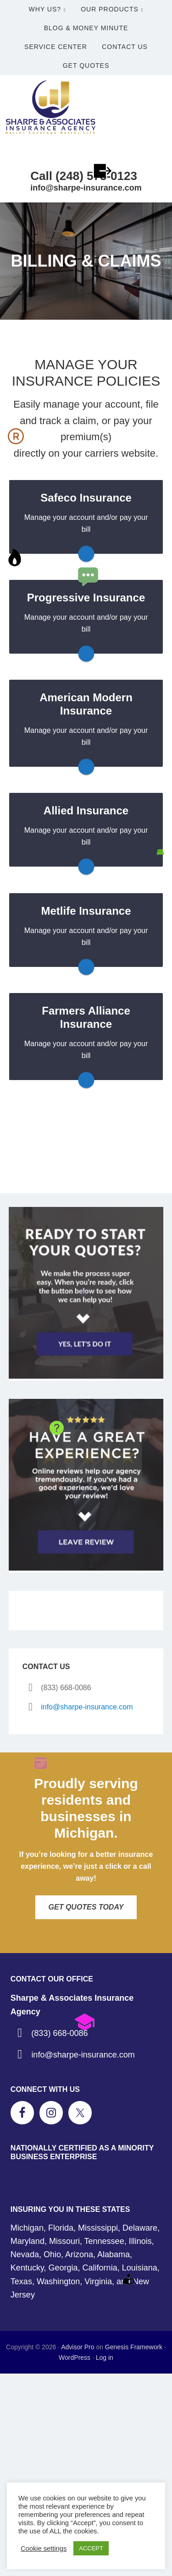  Describe the element at coordinates (160, 852) in the screenshot. I see `find nearby hotels or accommodations` at that location.